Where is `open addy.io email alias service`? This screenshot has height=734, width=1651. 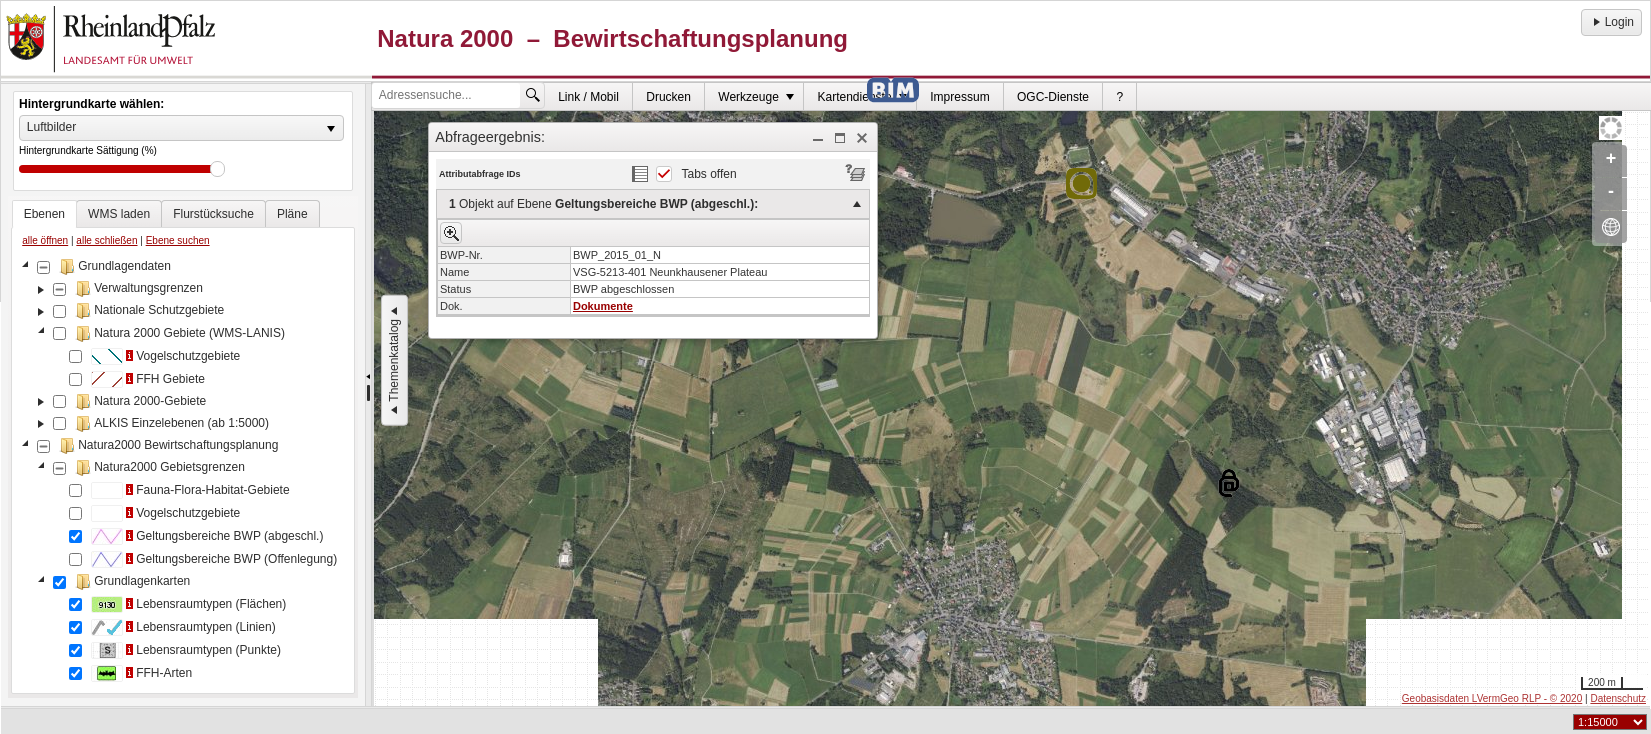
open addy.io email alias service is located at coordinates (1229, 483).